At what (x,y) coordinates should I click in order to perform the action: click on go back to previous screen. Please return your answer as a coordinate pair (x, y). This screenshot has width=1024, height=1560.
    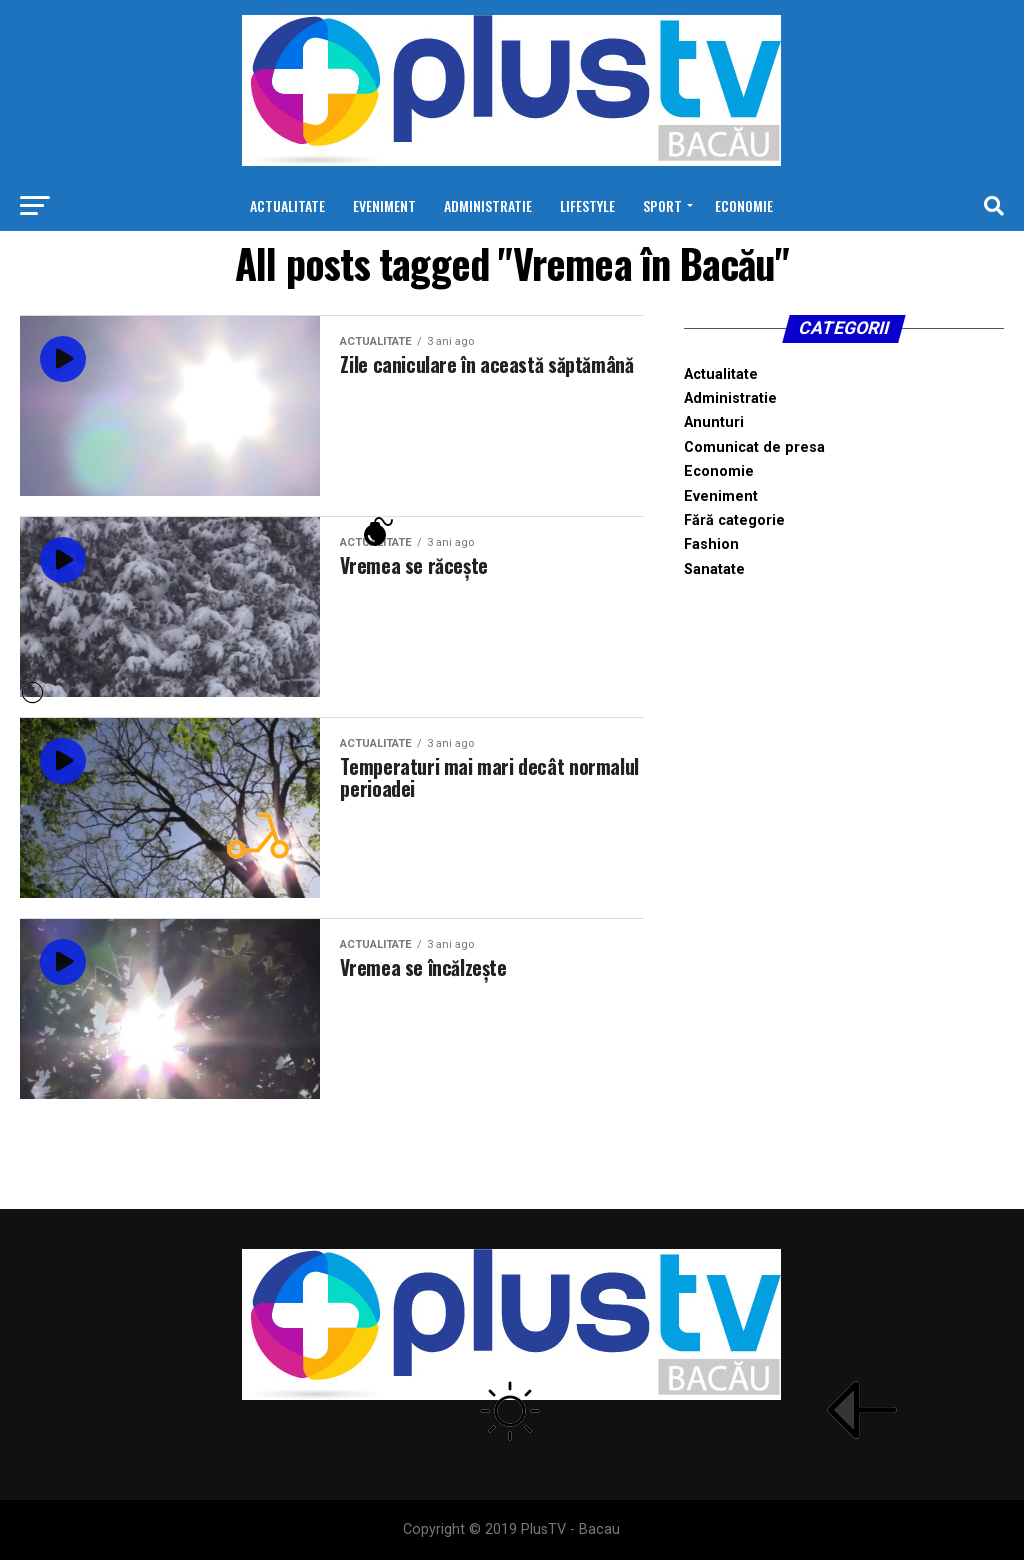
    Looking at the image, I should click on (862, 1410).